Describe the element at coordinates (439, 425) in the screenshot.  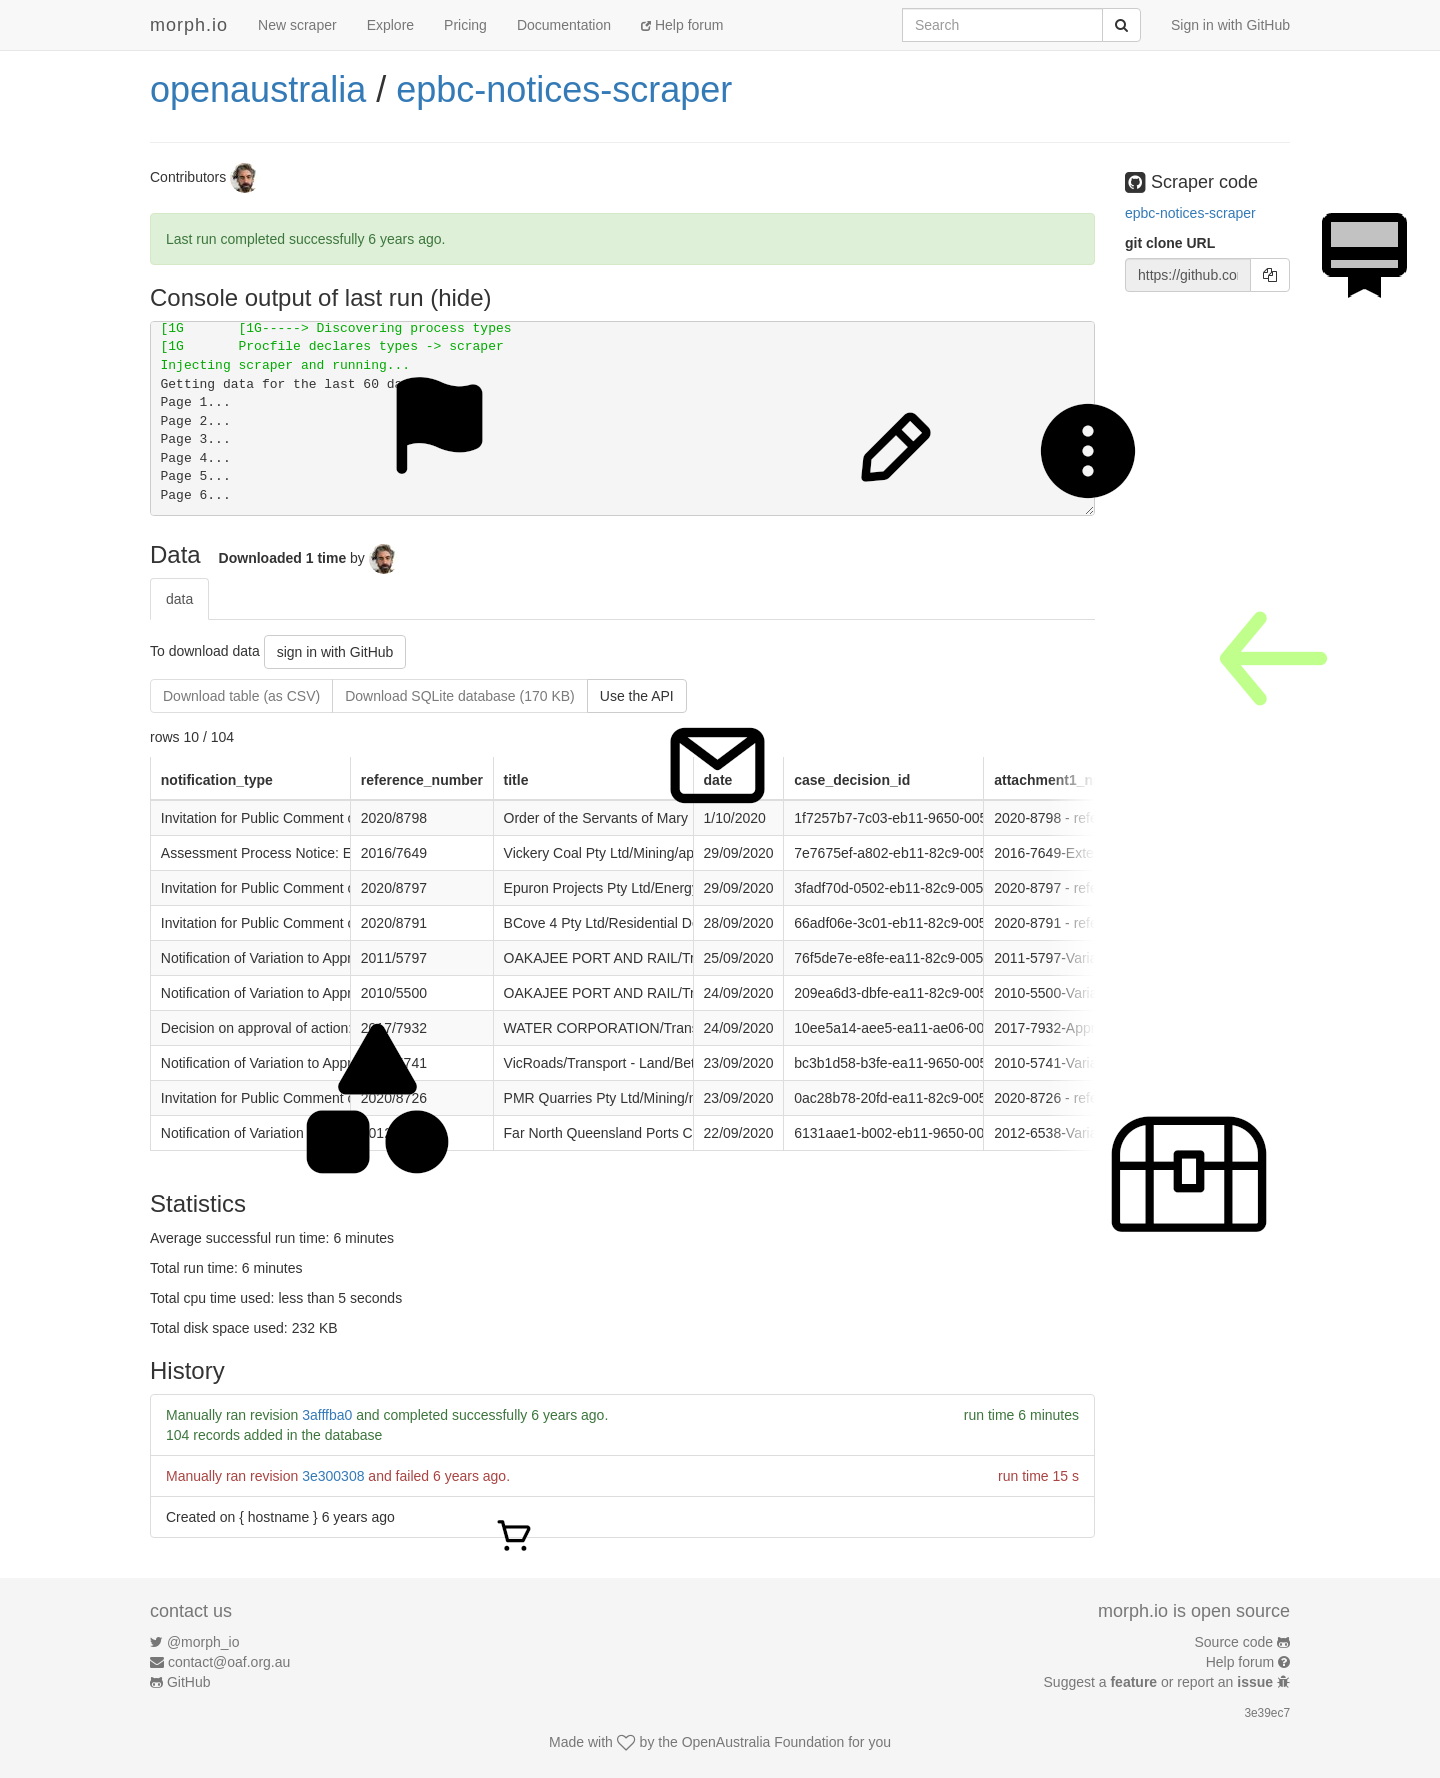
I see `flag or bookmark this item` at that location.